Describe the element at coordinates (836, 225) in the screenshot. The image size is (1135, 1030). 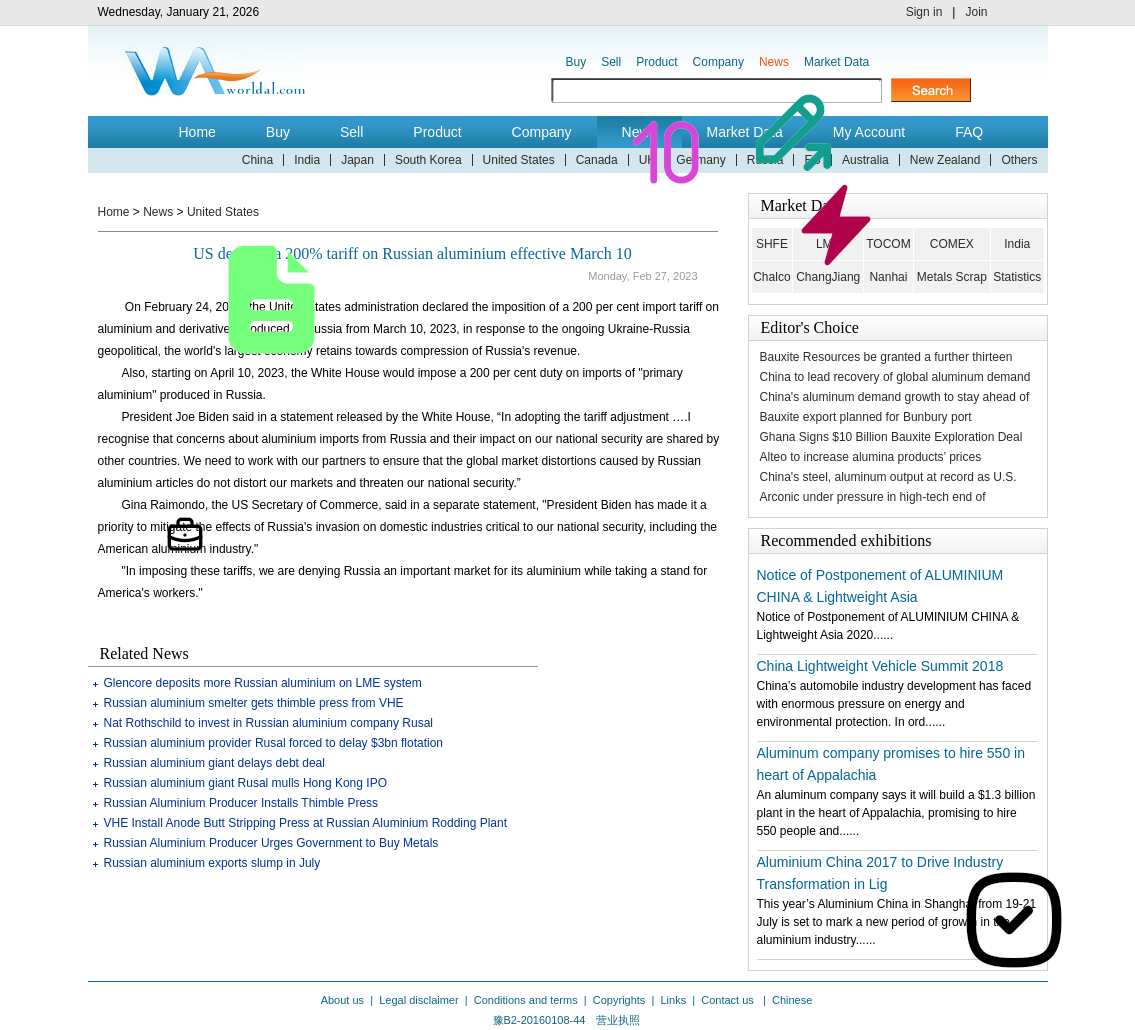
I see `indicates flash or lightning mode is enabled` at that location.